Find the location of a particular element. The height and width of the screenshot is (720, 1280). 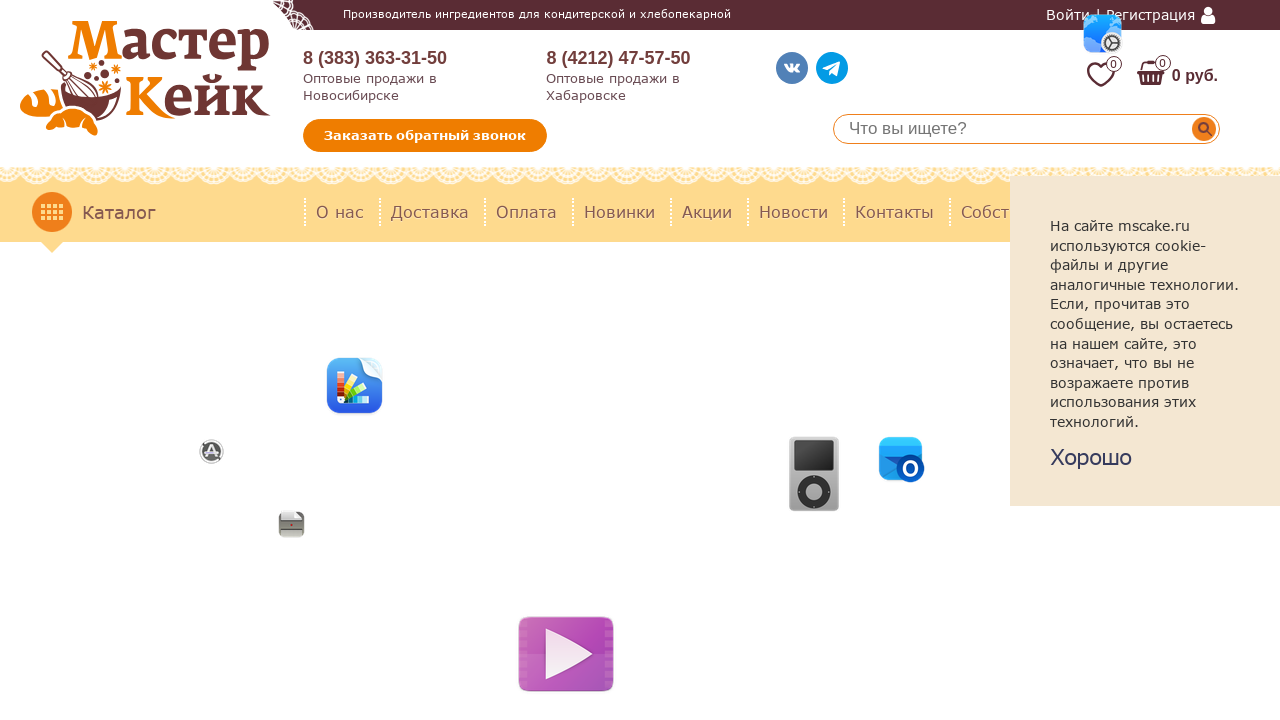

open raider app for document scanning is located at coordinates (291, 524).